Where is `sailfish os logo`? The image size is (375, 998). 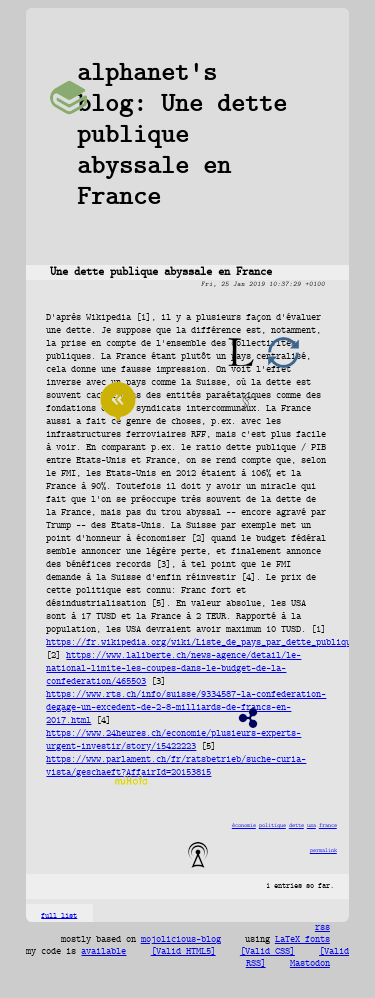 sailfish os logo is located at coordinates (247, 401).